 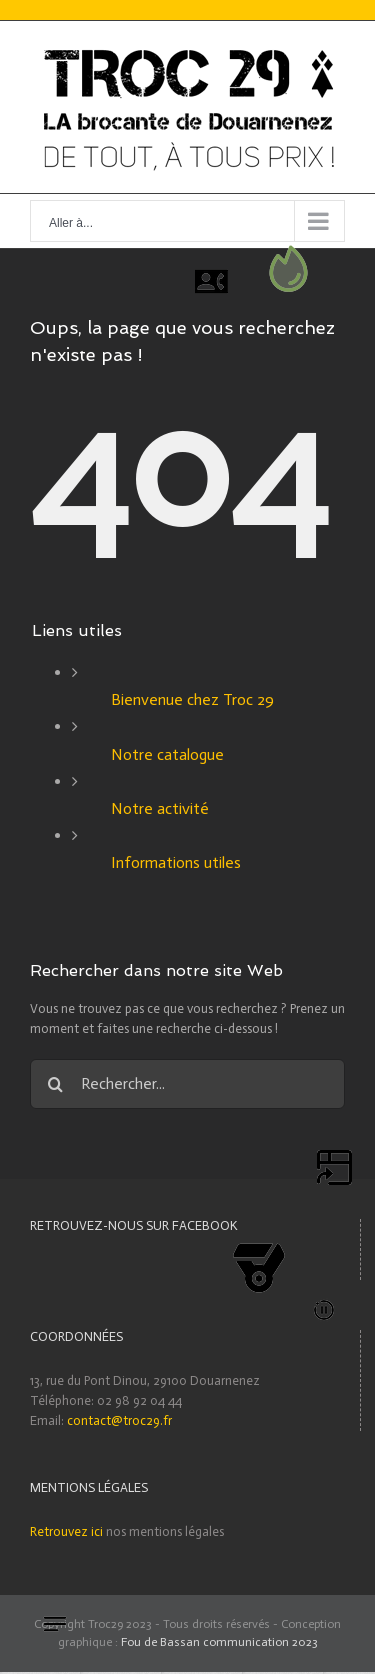 What do you see at coordinates (334, 1167) in the screenshot?
I see `create a symbolic link to this project` at bounding box center [334, 1167].